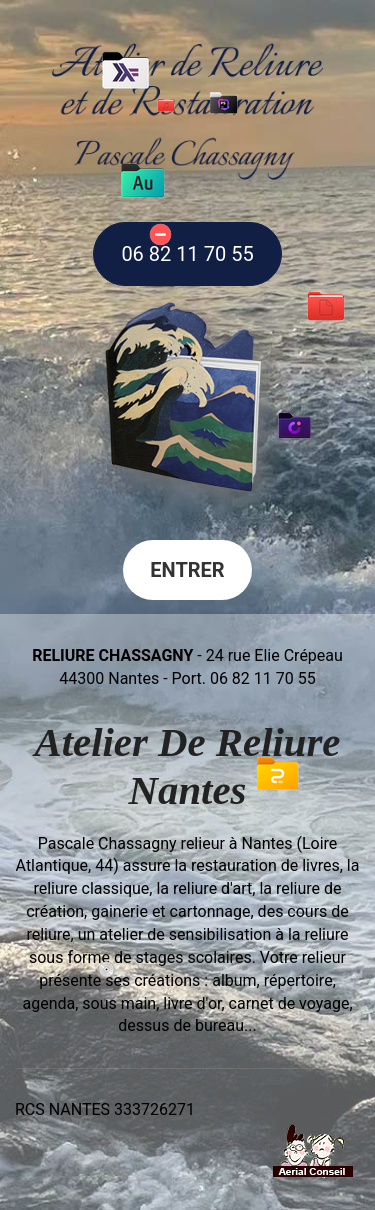 The image size is (375, 1210). What do you see at coordinates (125, 71) in the screenshot?
I see `open folder containing haskell project files` at bounding box center [125, 71].